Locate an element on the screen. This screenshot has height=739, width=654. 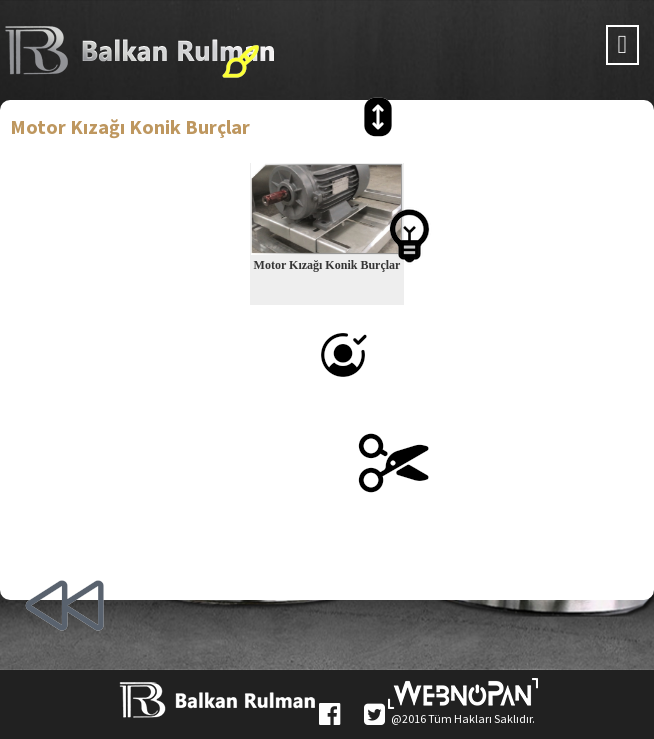
access drawing or painting tools is located at coordinates (242, 62).